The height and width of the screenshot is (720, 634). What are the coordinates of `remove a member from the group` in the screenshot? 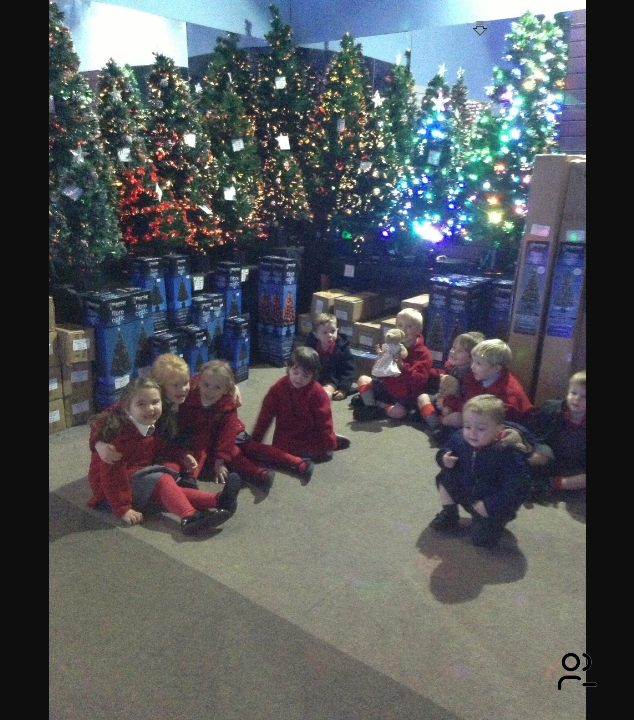 It's located at (576, 671).